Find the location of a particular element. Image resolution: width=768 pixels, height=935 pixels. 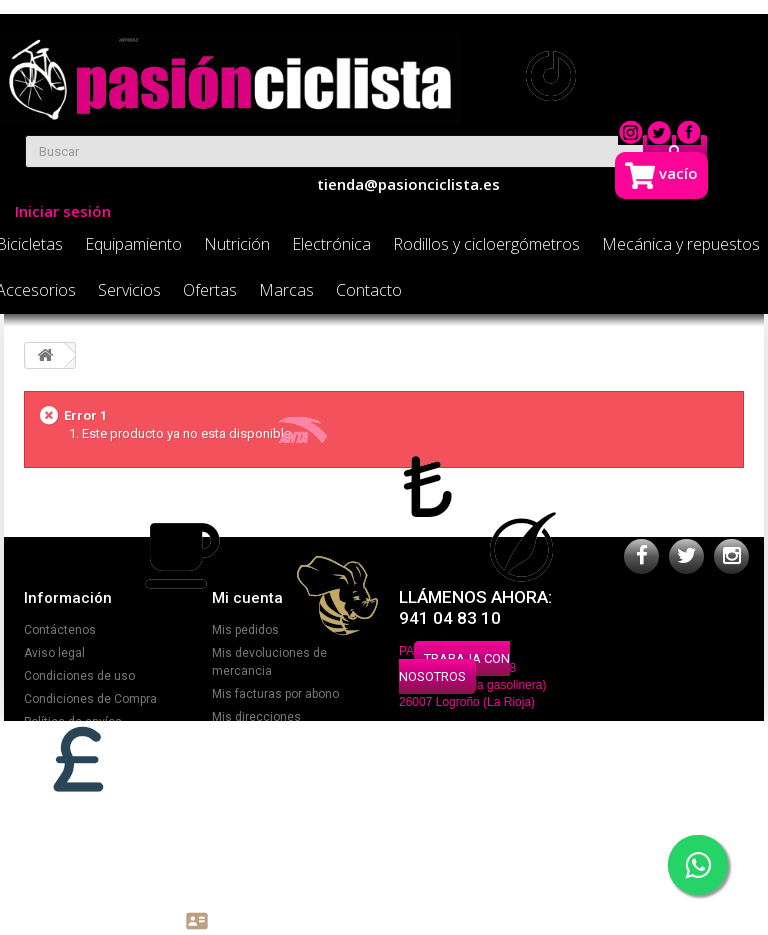

view contact details is located at coordinates (197, 921).